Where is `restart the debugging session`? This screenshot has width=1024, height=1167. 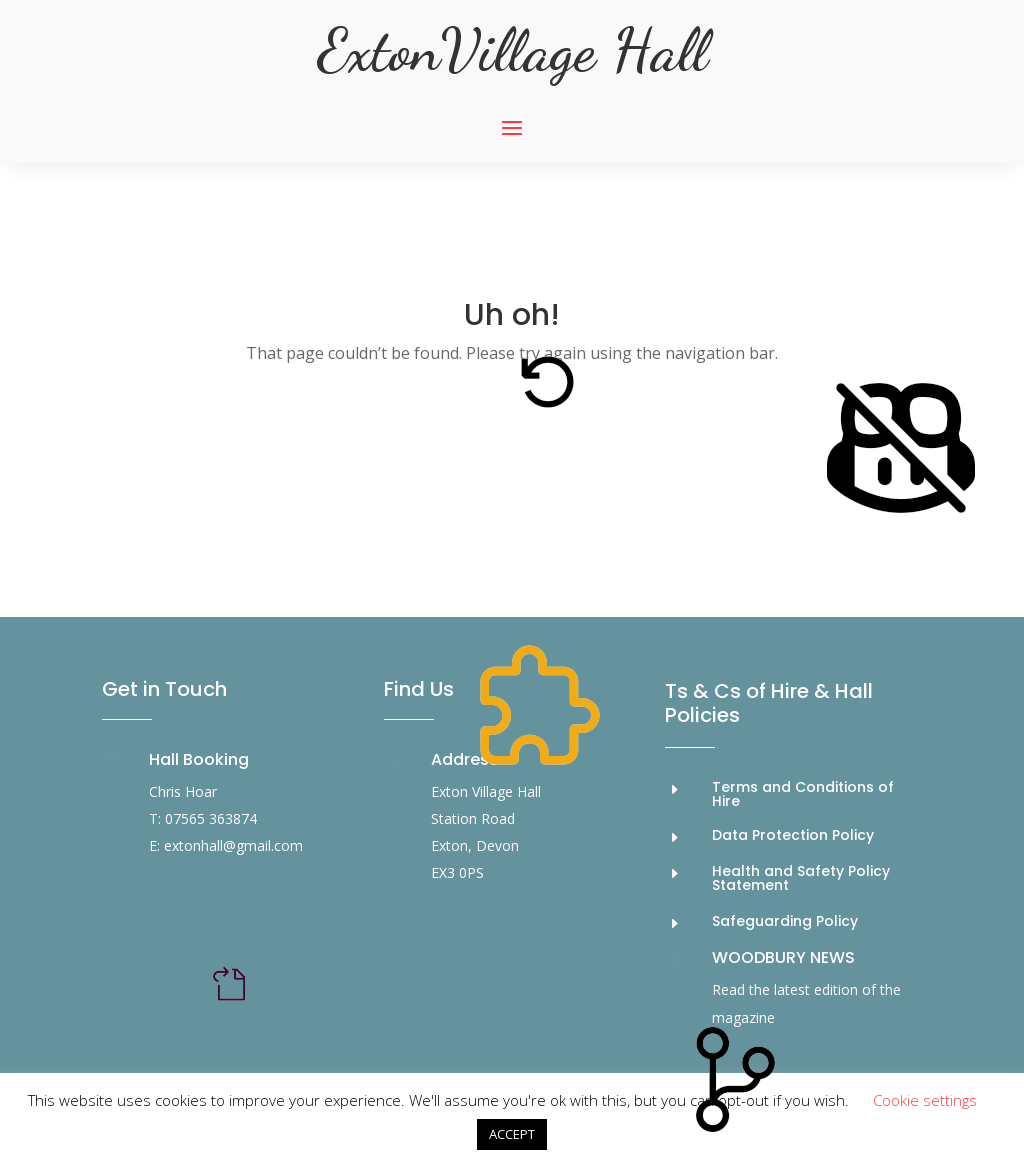
restart the debugging session is located at coordinates (547, 382).